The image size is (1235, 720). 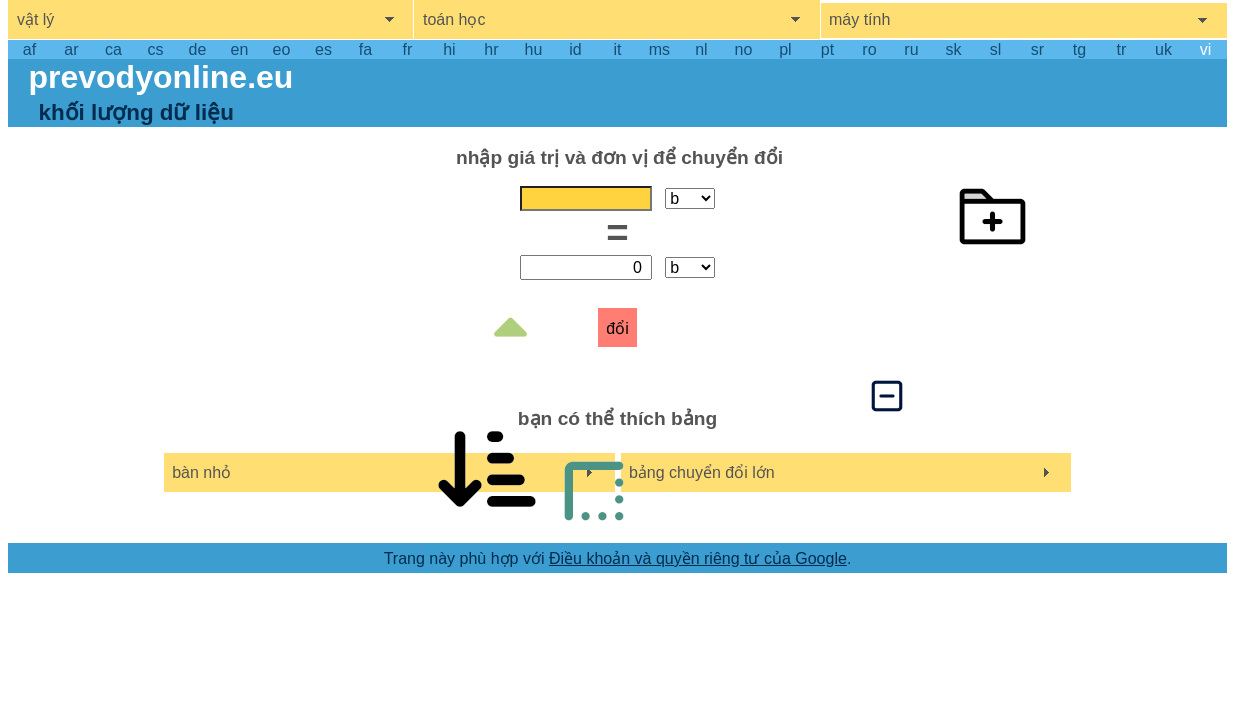 What do you see at coordinates (594, 491) in the screenshot?
I see `select border style for an element` at bounding box center [594, 491].